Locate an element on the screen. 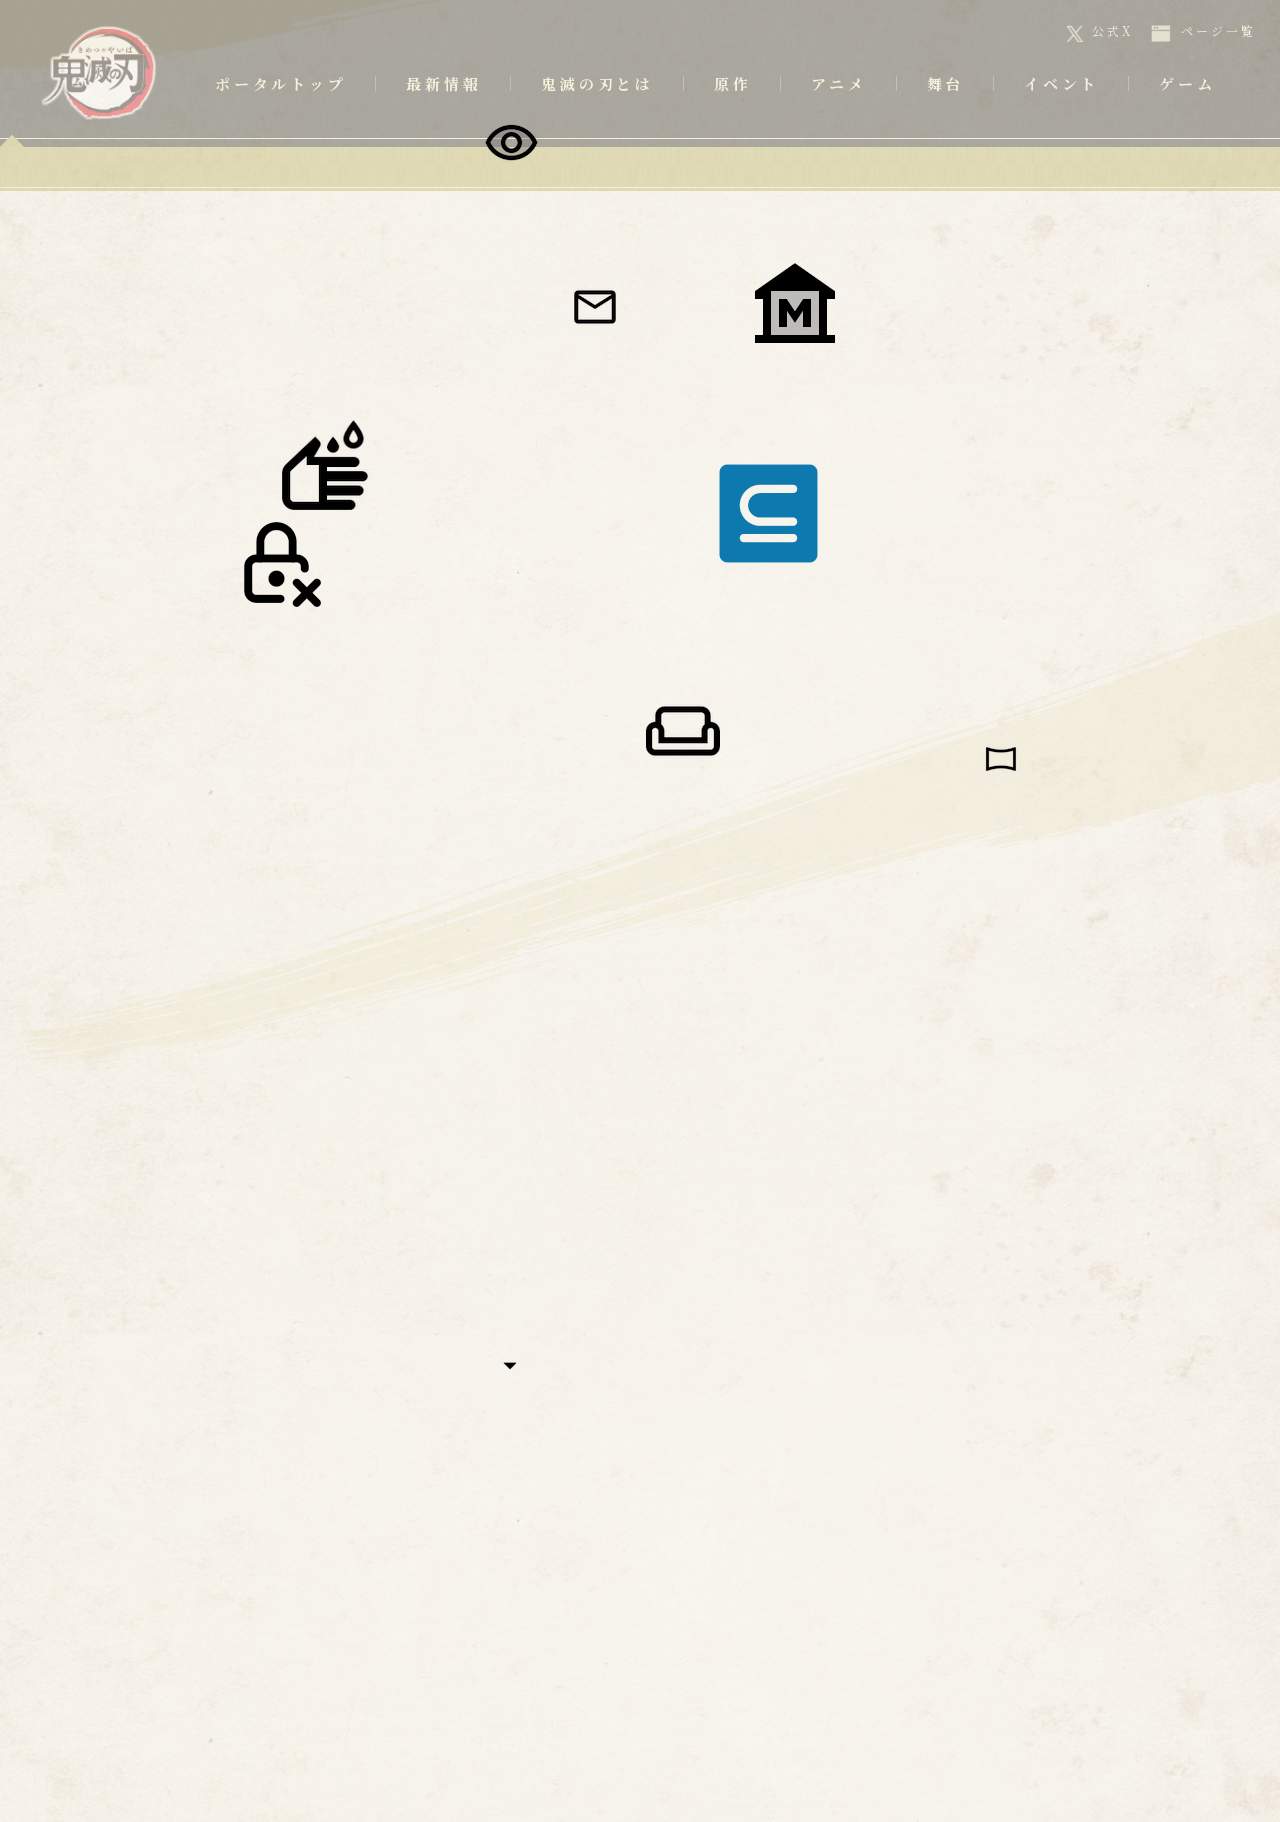  toggle password visibility is located at coordinates (511, 142).